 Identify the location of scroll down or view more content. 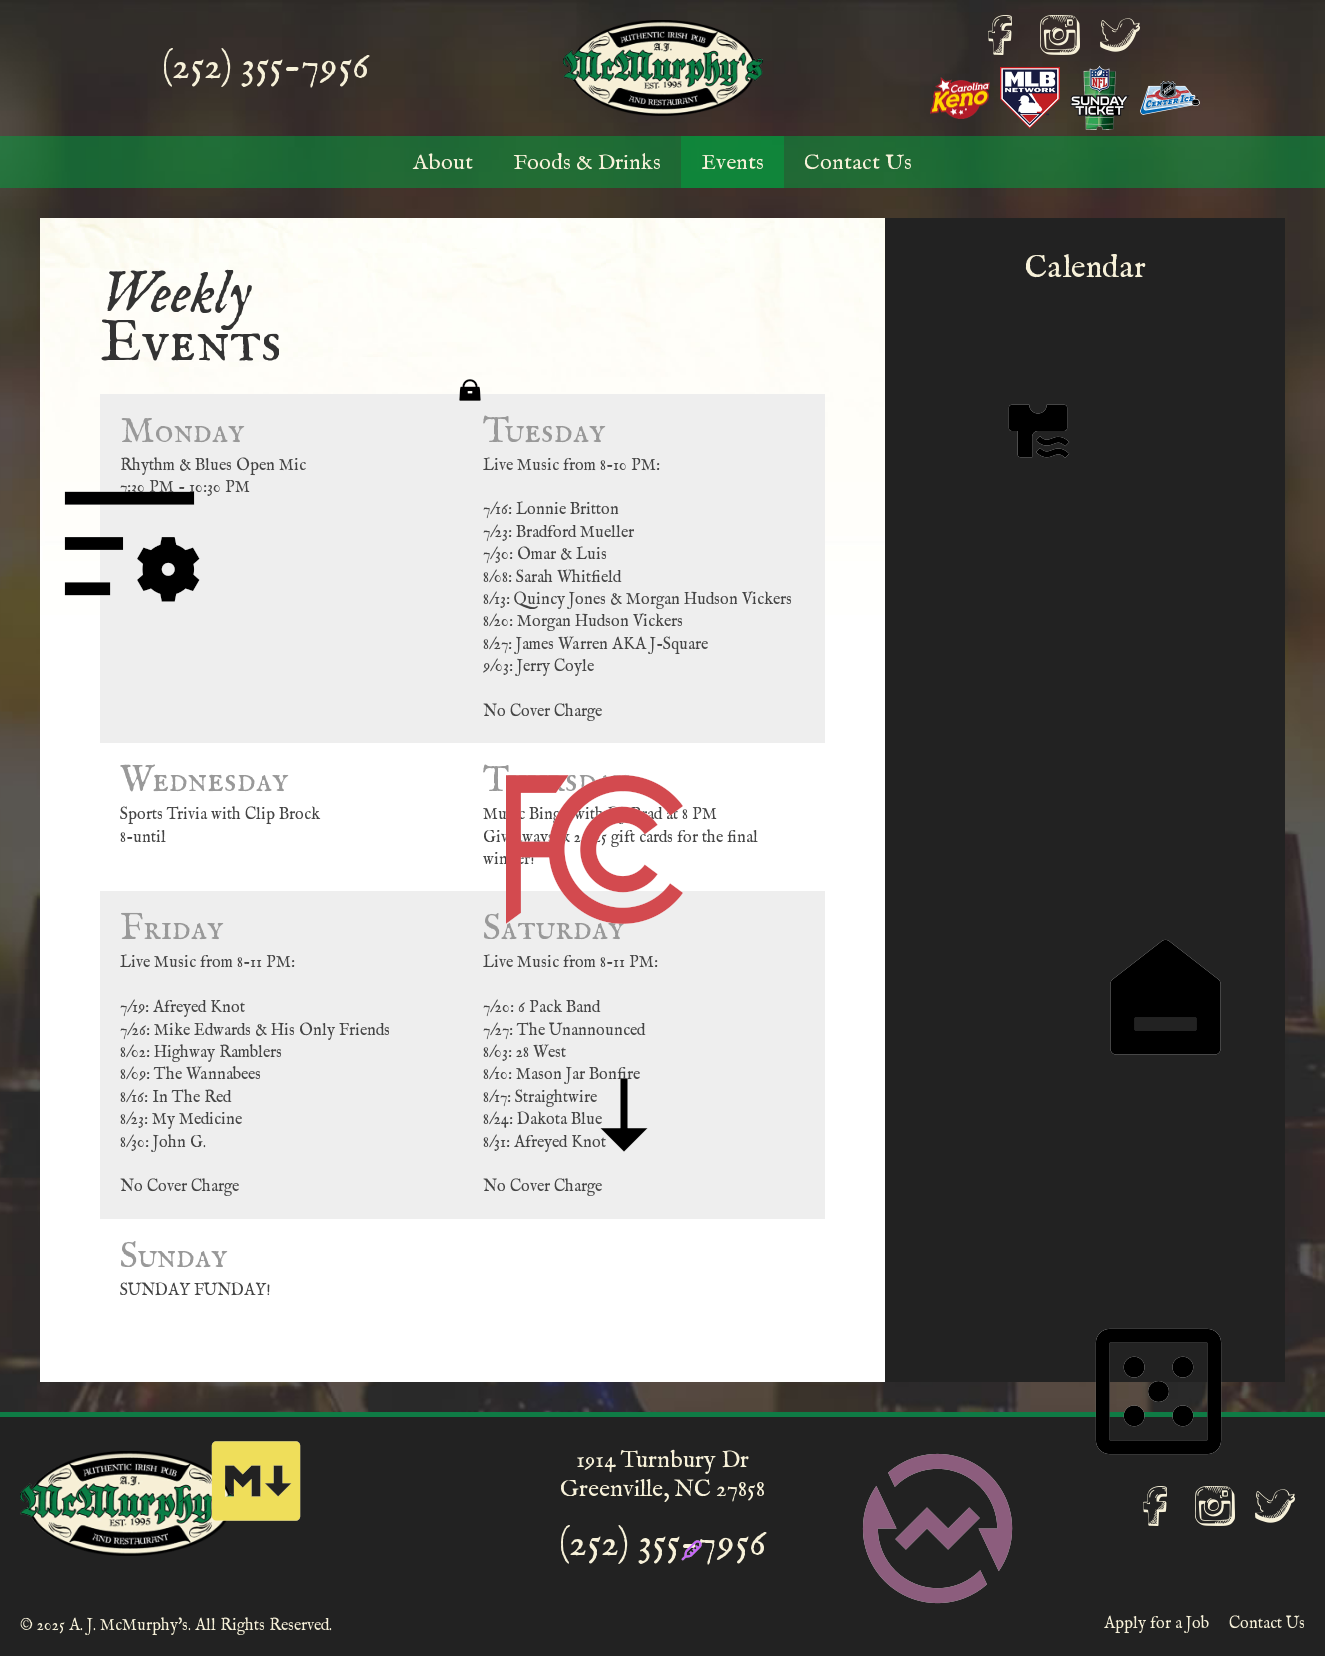
(624, 1115).